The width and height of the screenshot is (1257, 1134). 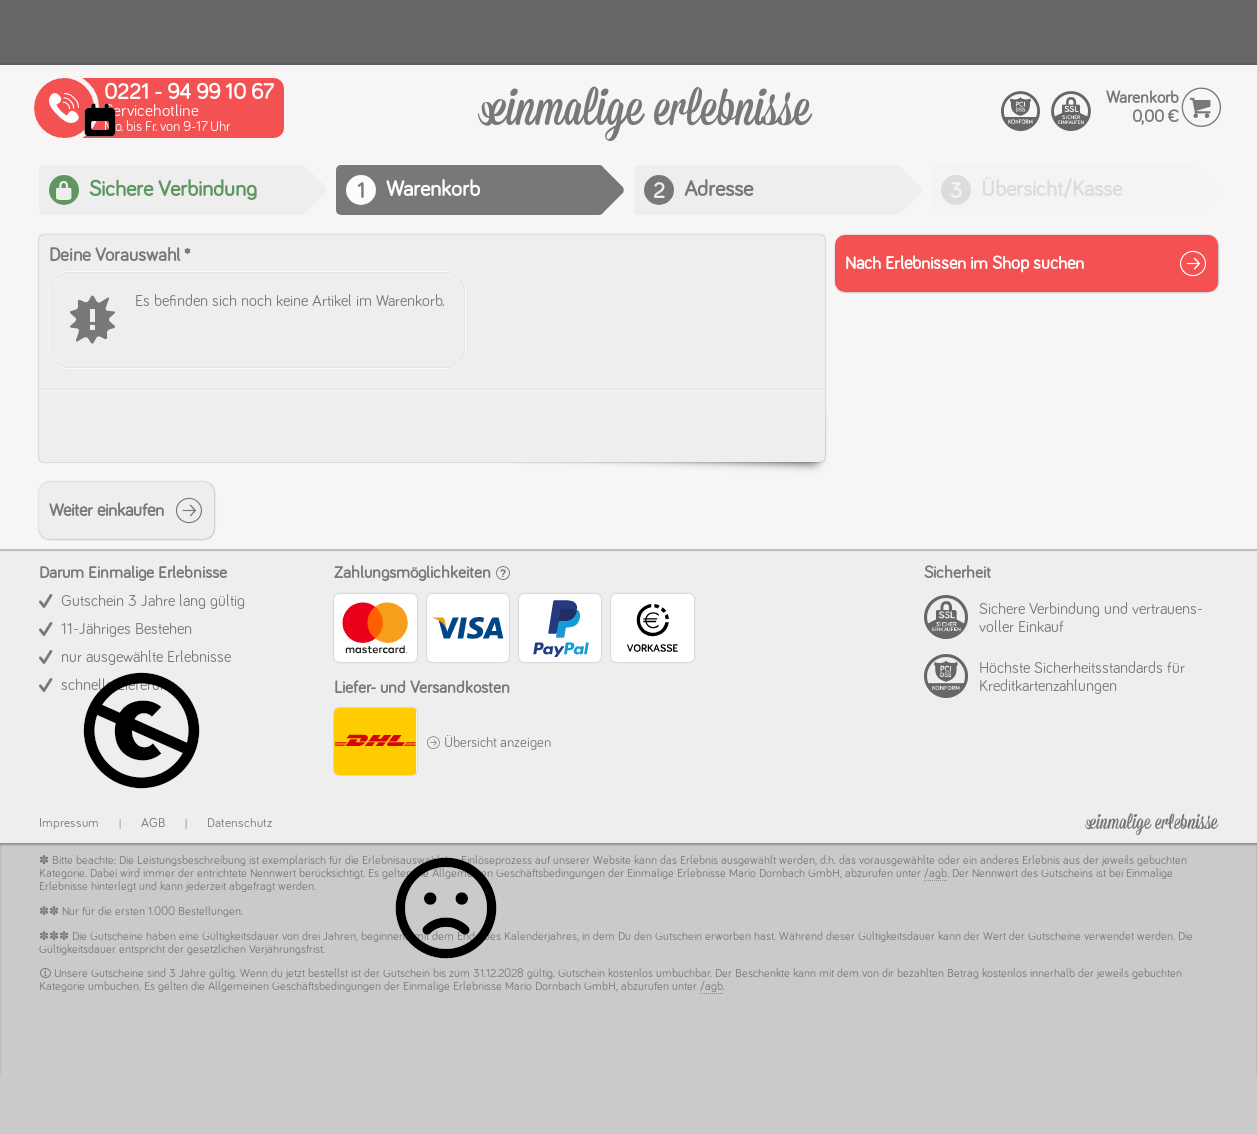 What do you see at coordinates (100, 121) in the screenshot?
I see `view weekly calendar` at bounding box center [100, 121].